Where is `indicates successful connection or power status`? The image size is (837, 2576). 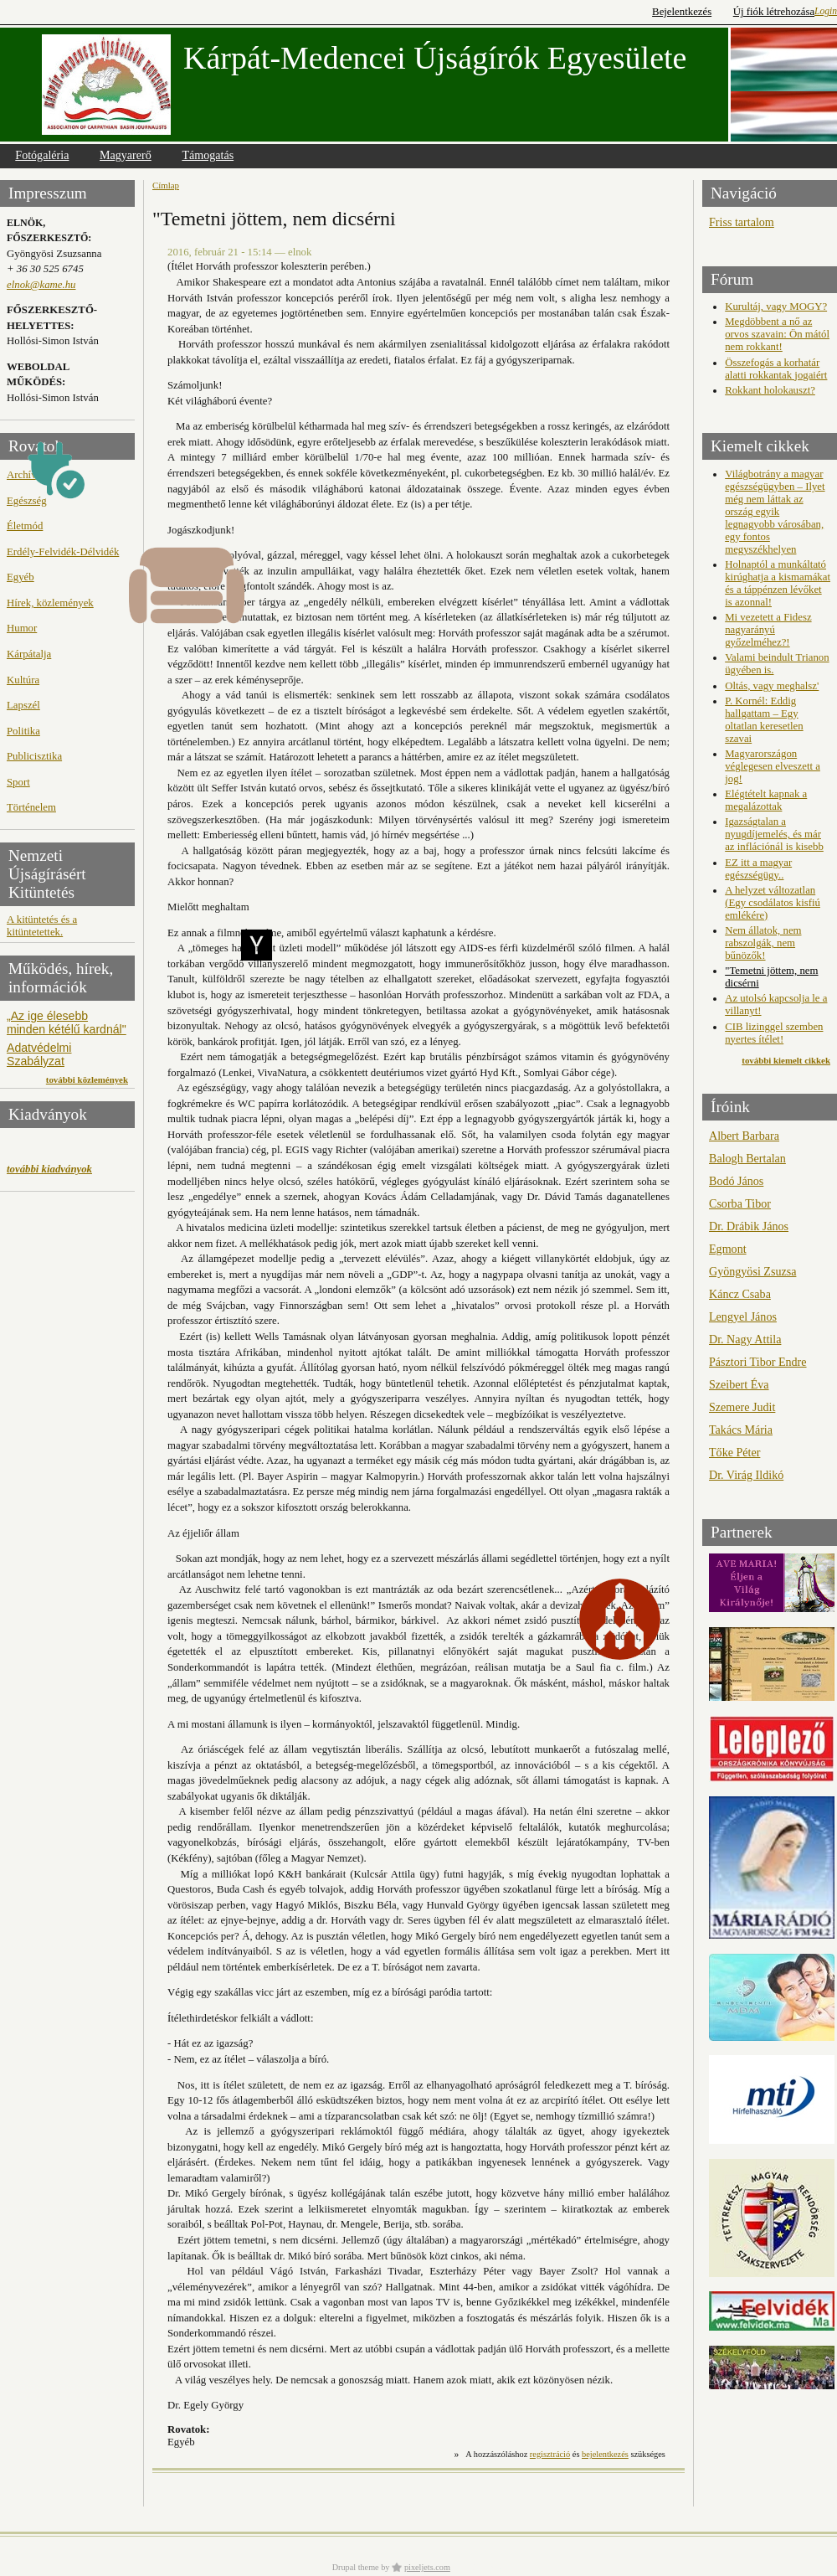
indicates successful connection or power status is located at coordinates (53, 470).